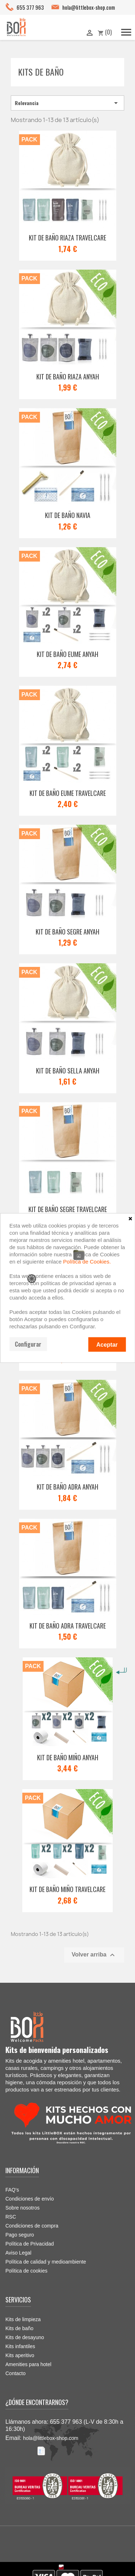  Describe the element at coordinates (41, 2451) in the screenshot. I see `a hancom hangul word processor document file` at that location.